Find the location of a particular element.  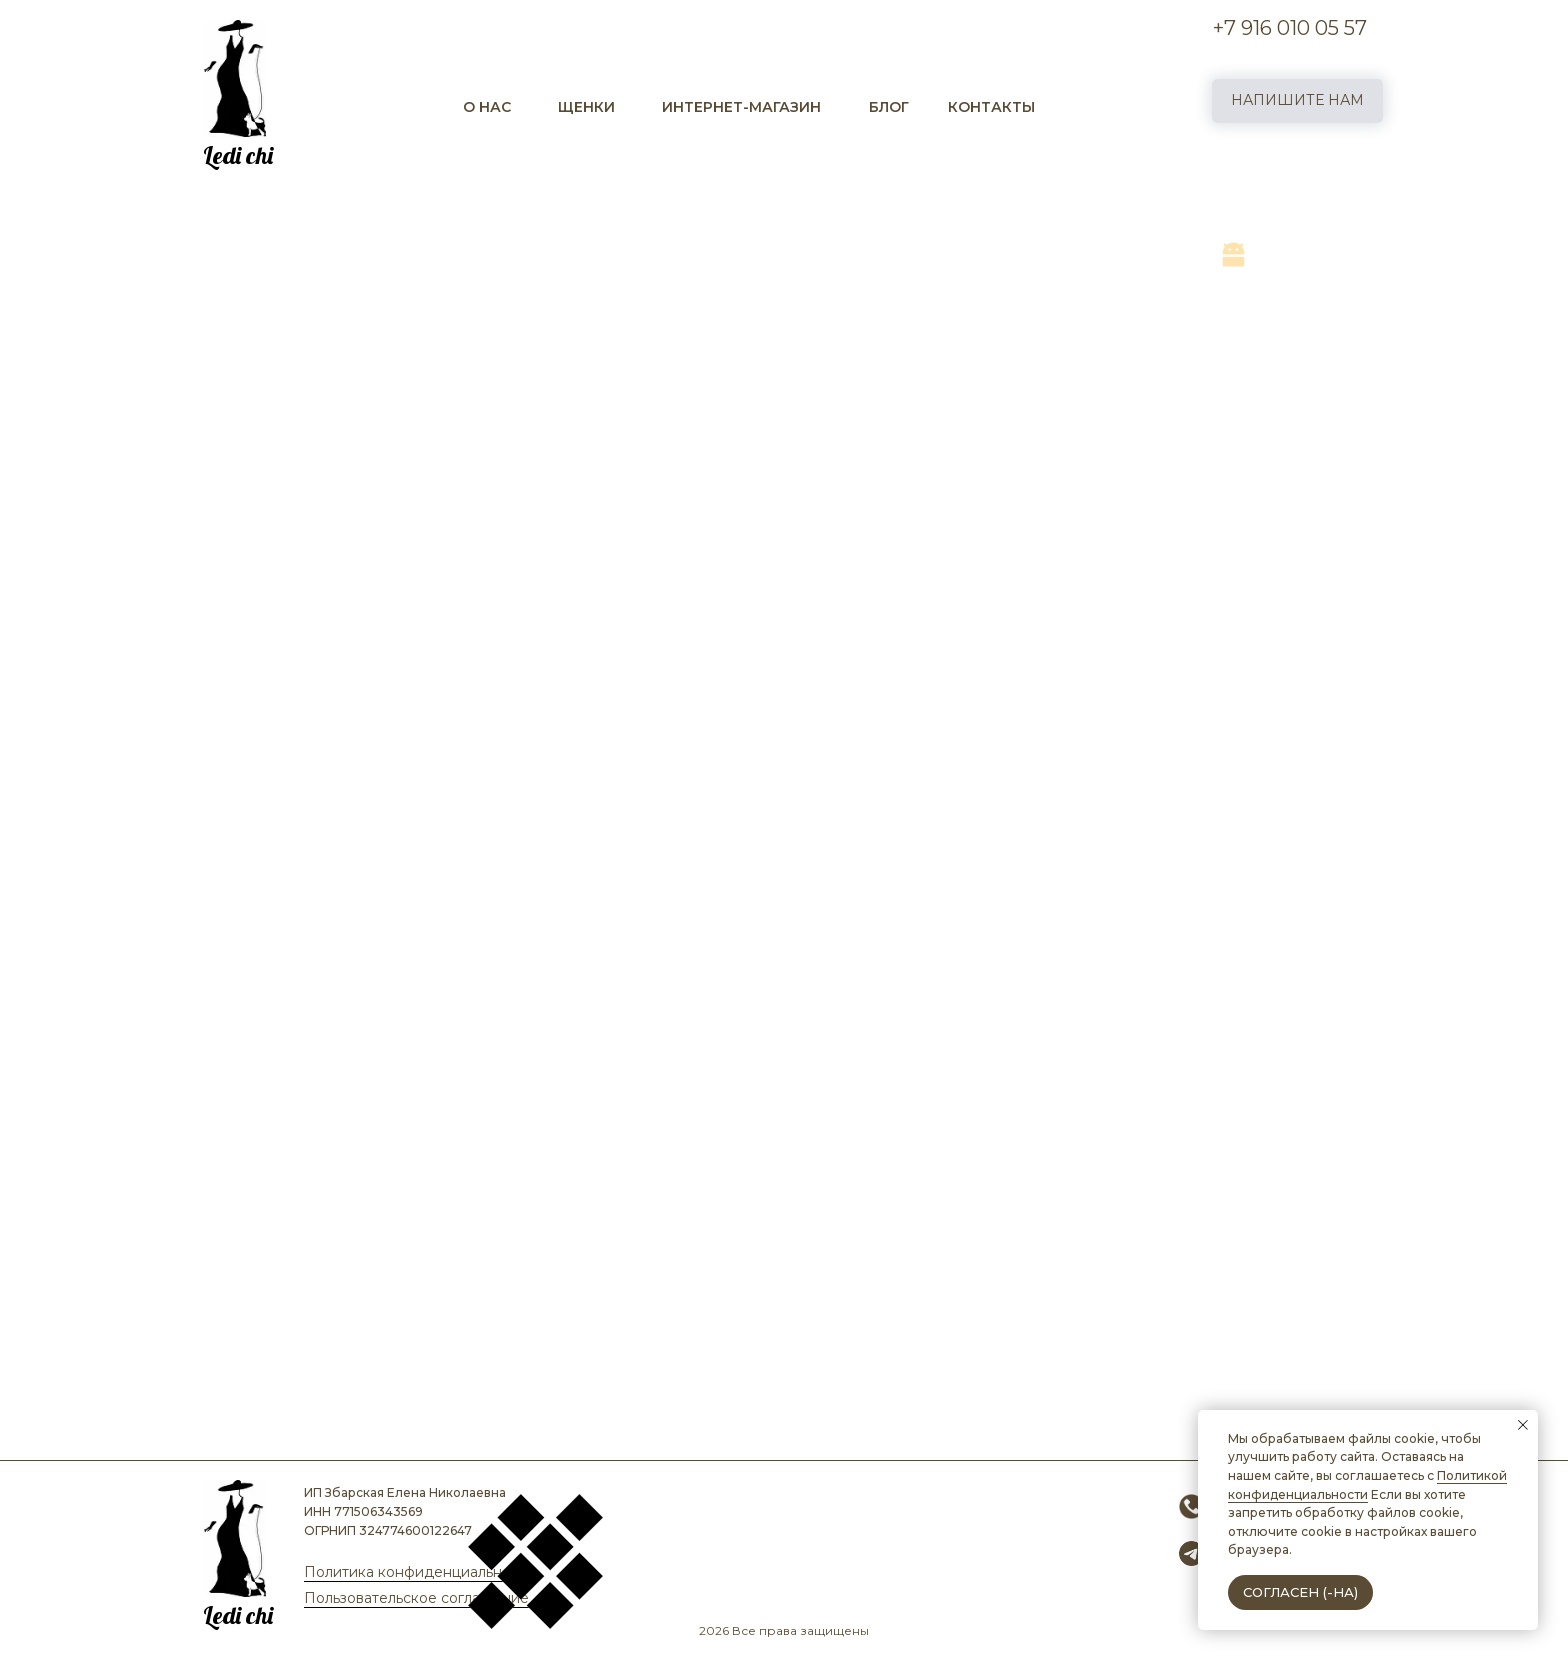

mingw-w64 compiler toolchain logo is located at coordinates (535, 1561).